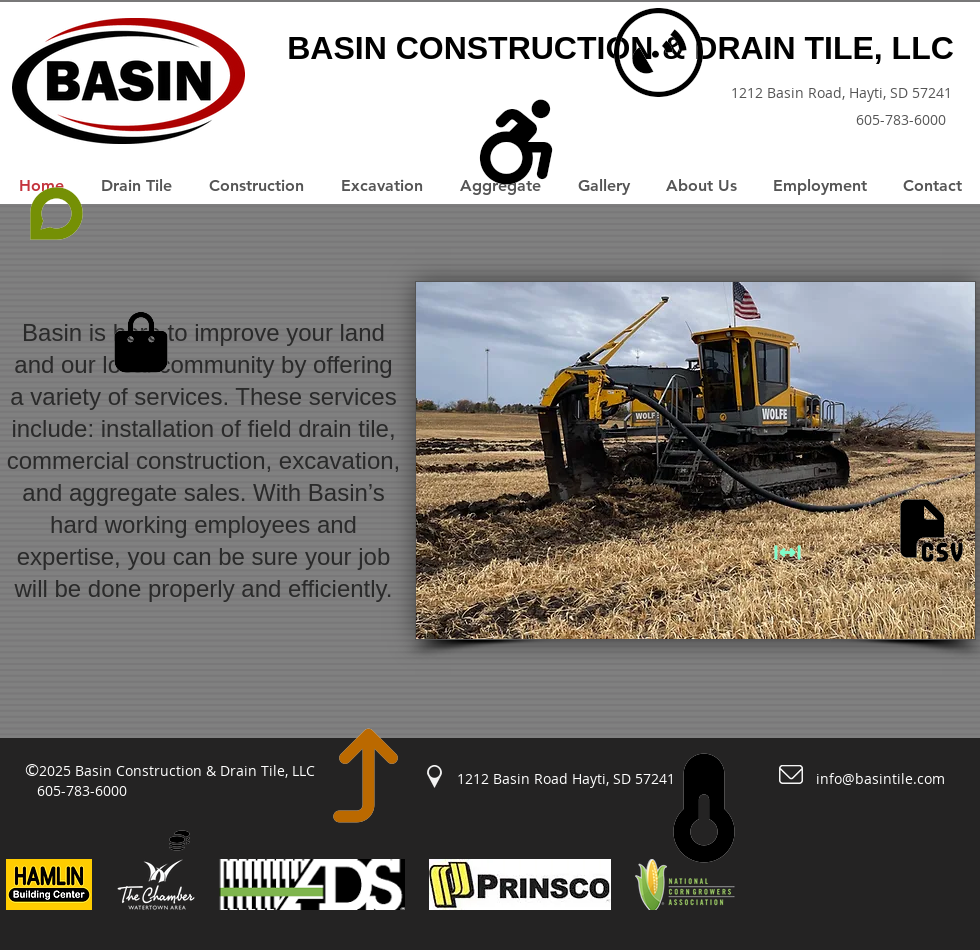 This screenshot has height=950, width=980. Describe the element at coordinates (368, 775) in the screenshot. I see `reply to a message or comment` at that location.